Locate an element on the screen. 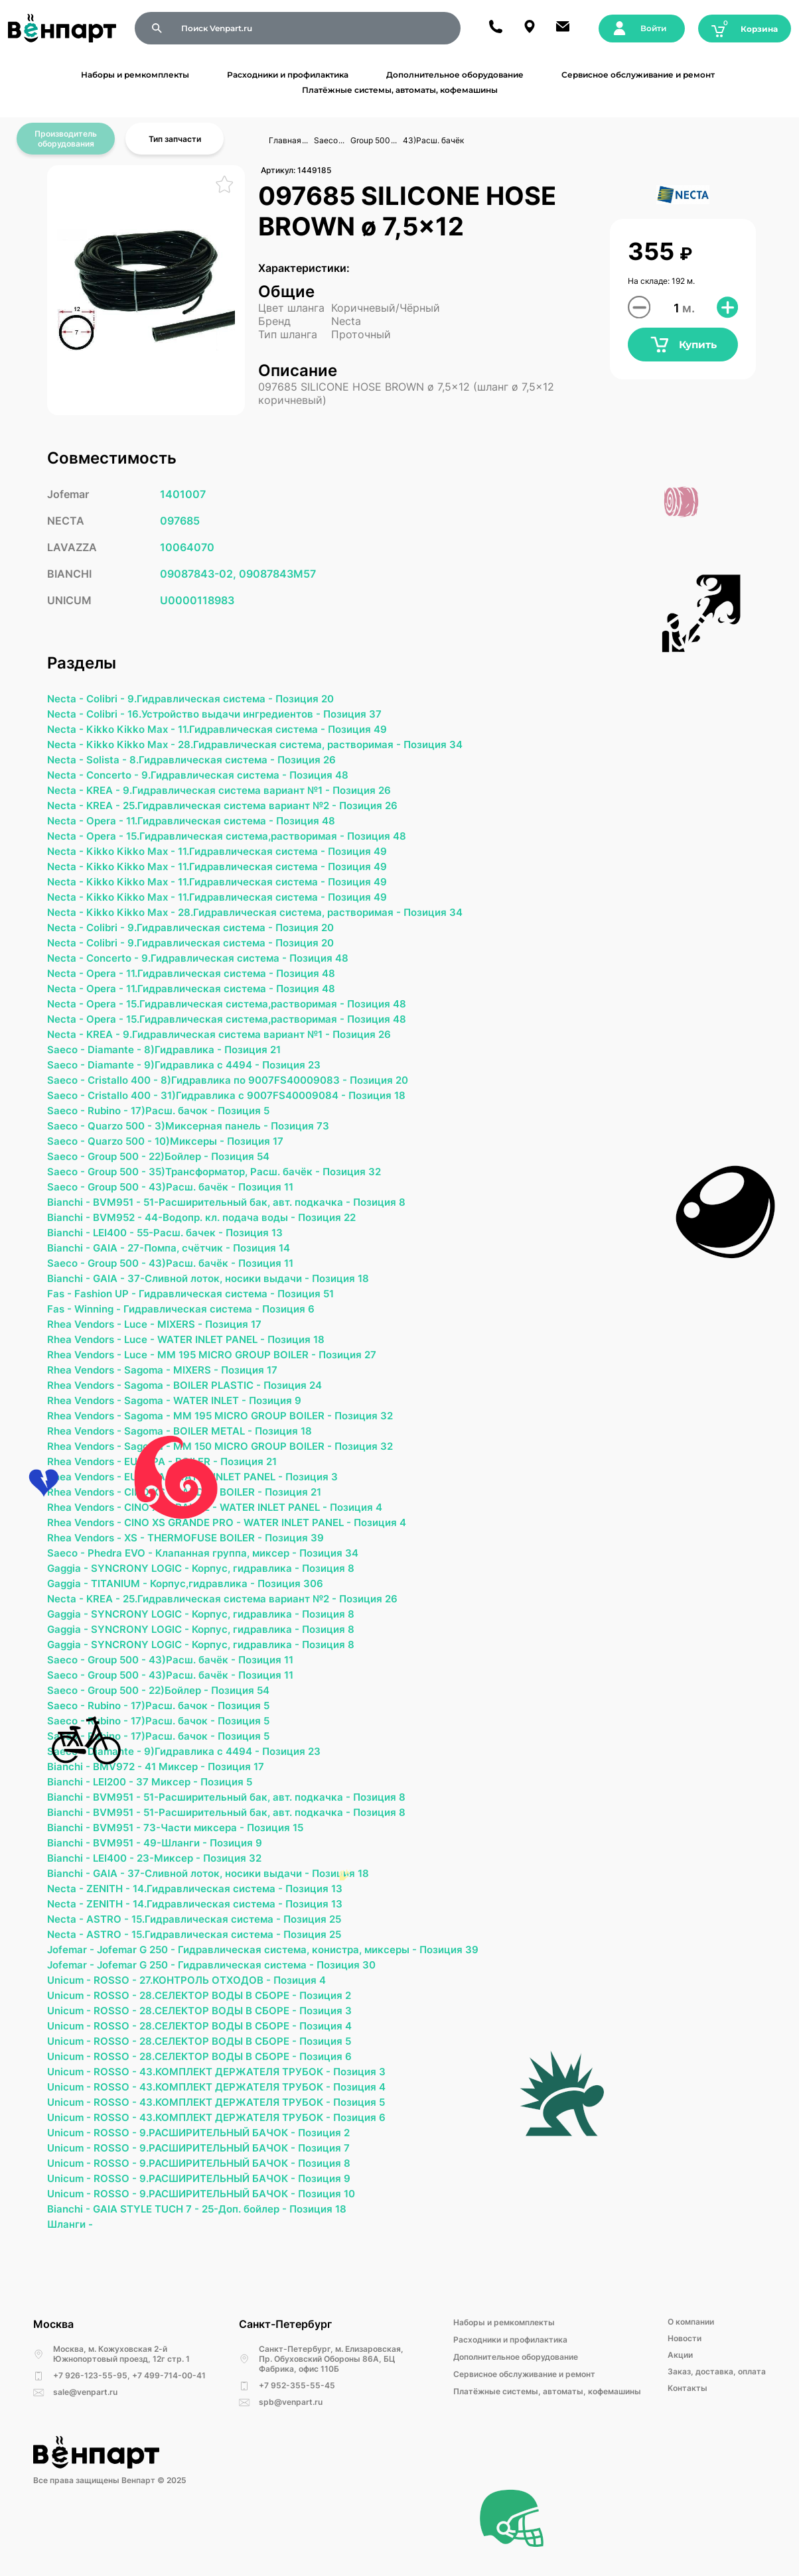 The image size is (799, 2576). hay bale resource in farming simulation game is located at coordinates (681, 501).